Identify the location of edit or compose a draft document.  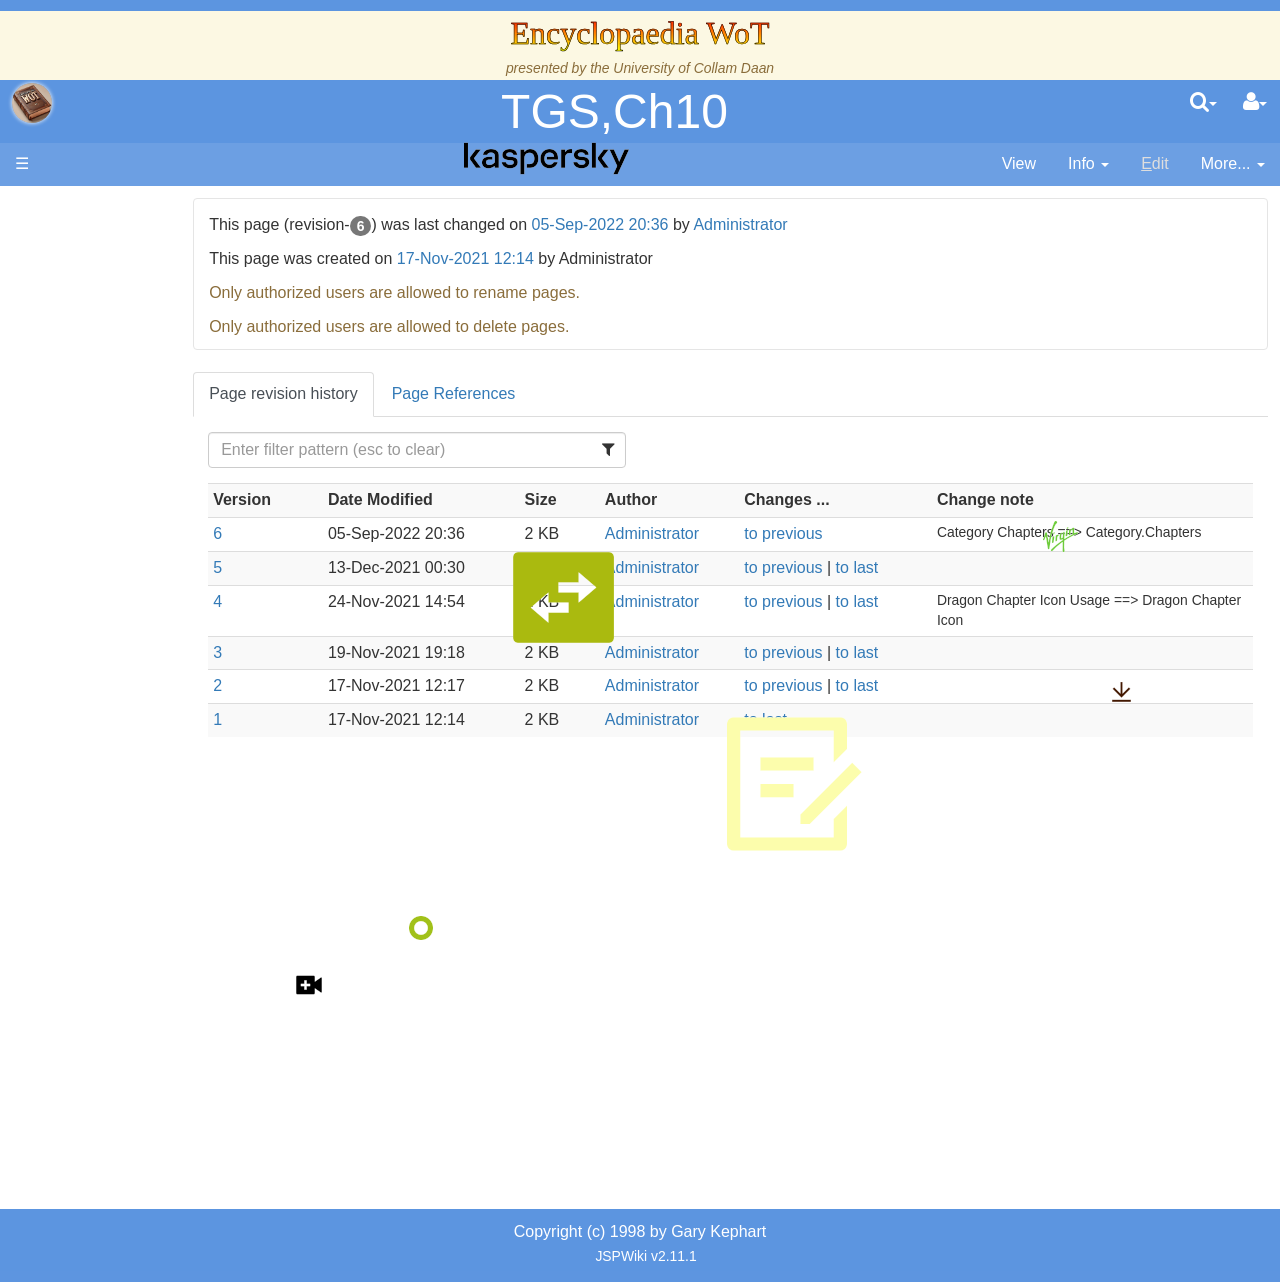
(787, 784).